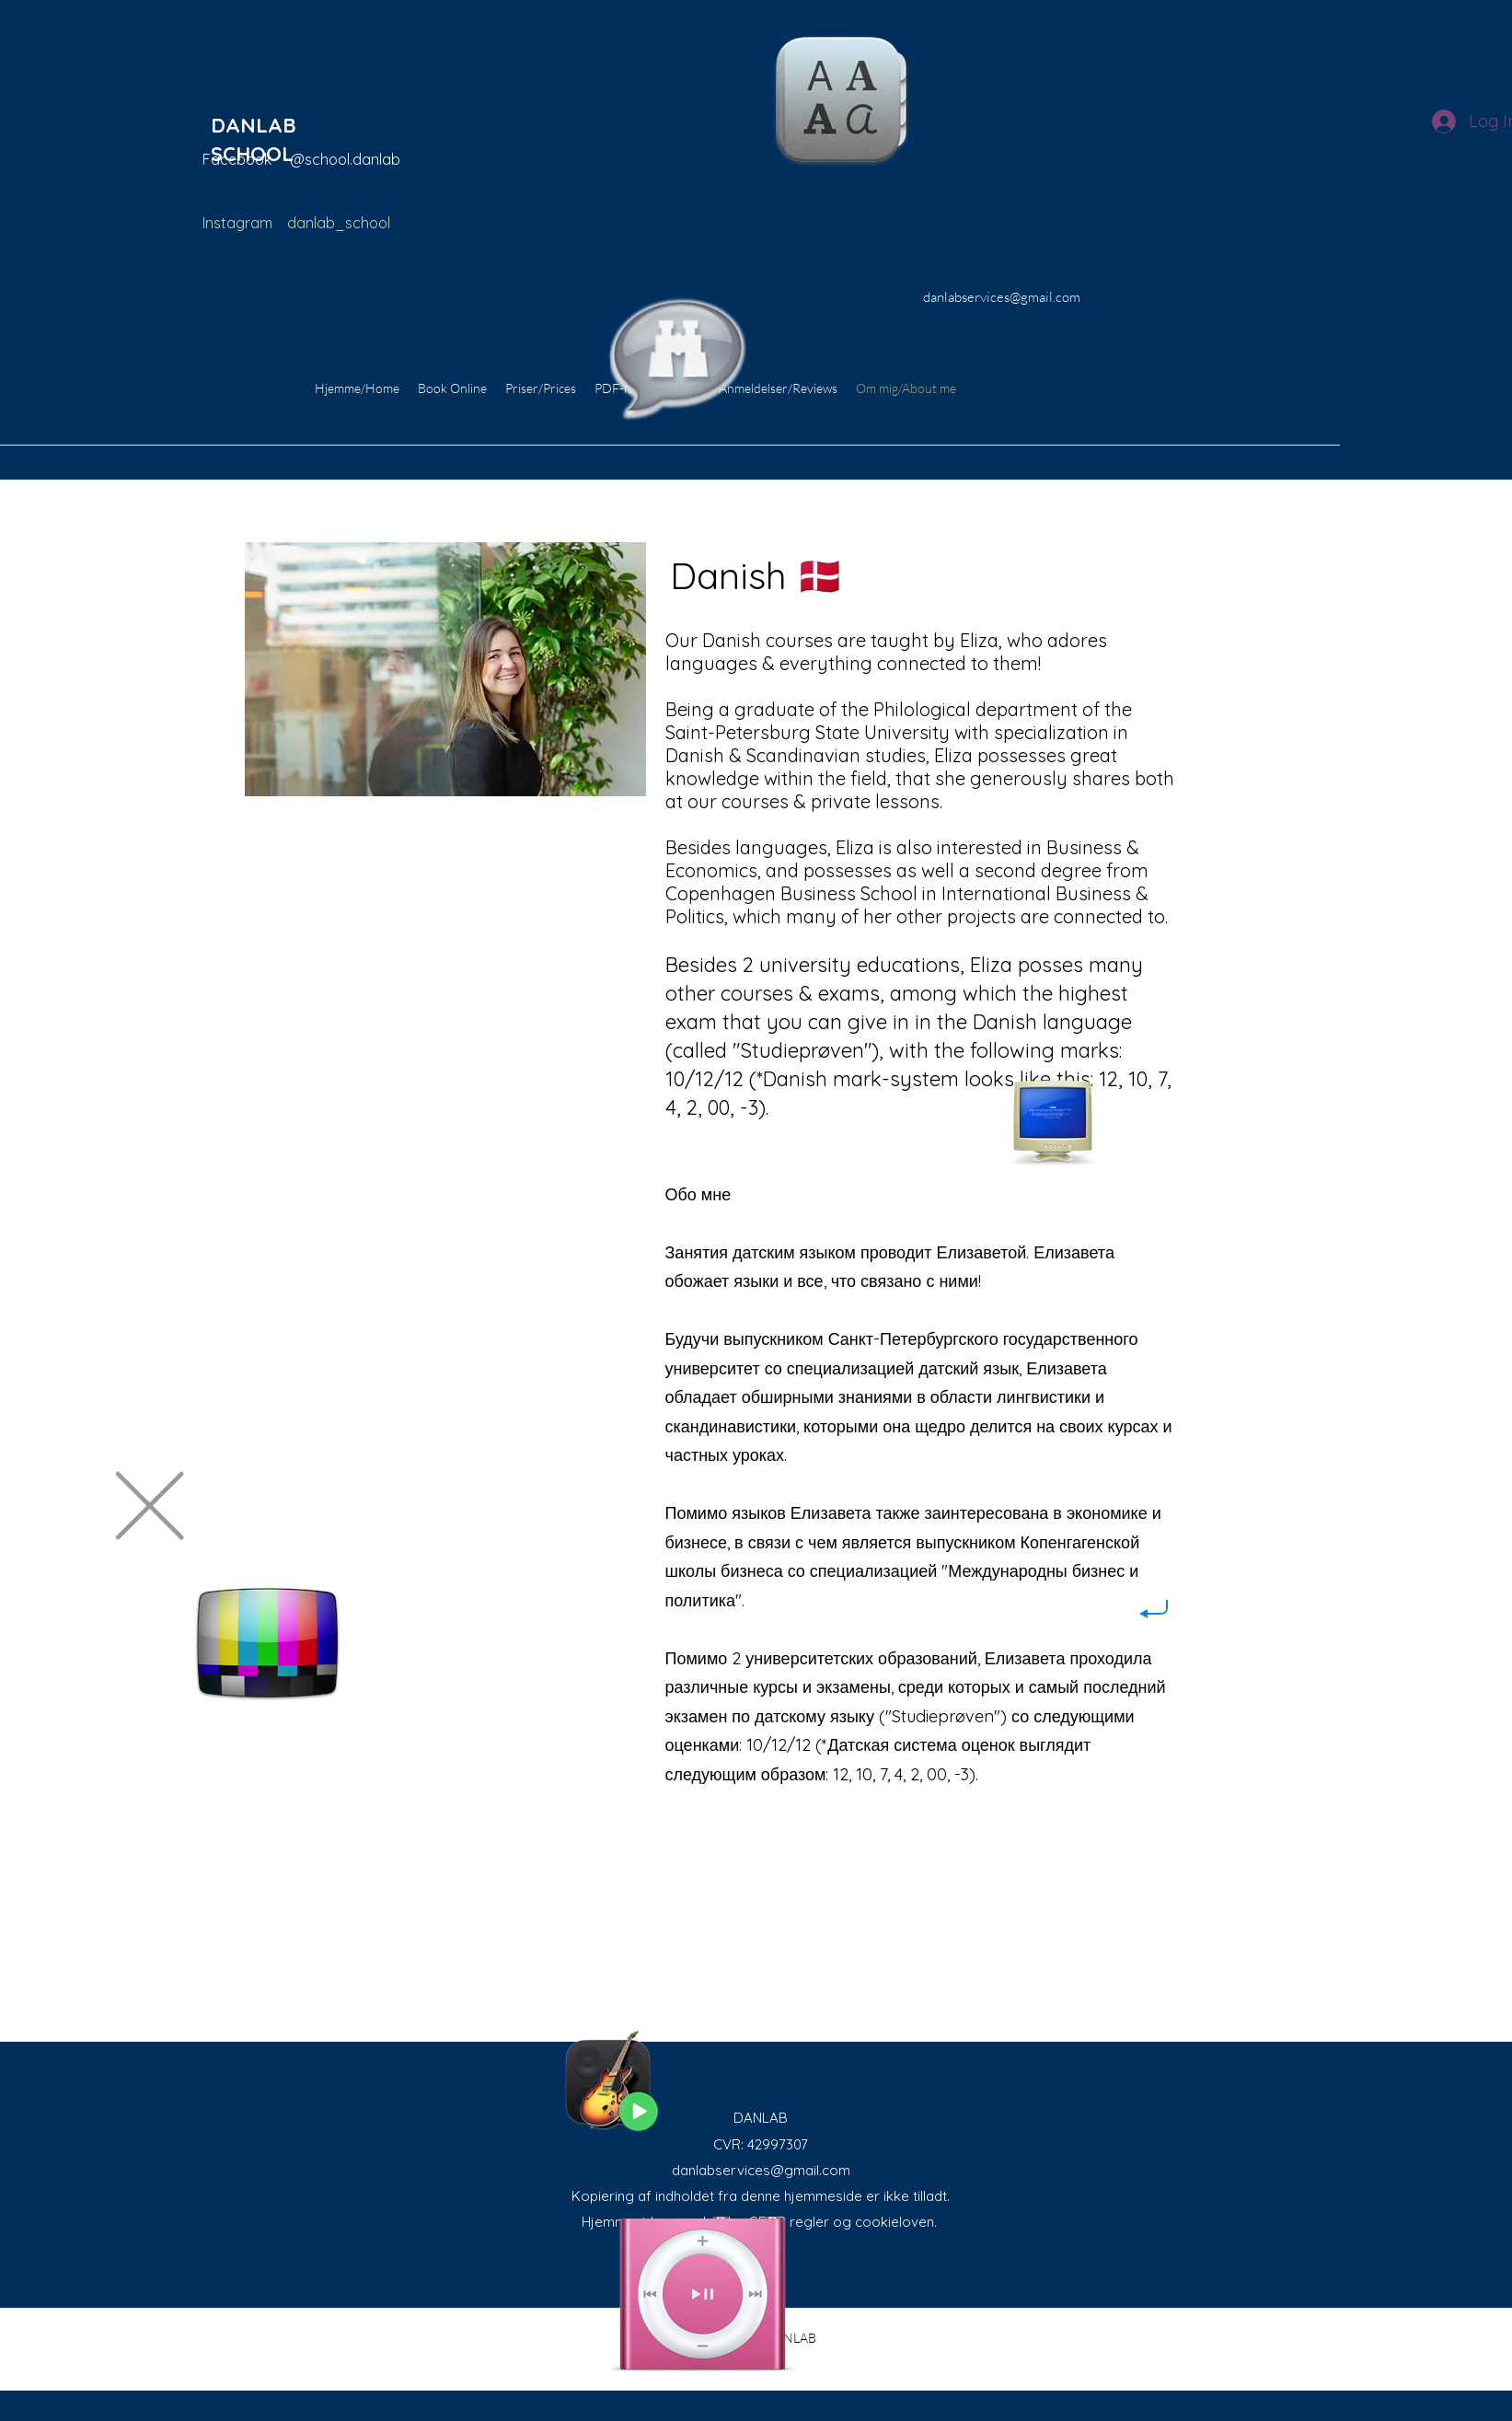 Image resolution: width=1512 pixels, height=2421 pixels. Describe the element at coordinates (702, 2293) in the screenshot. I see `iPod shuffle device connected` at that location.